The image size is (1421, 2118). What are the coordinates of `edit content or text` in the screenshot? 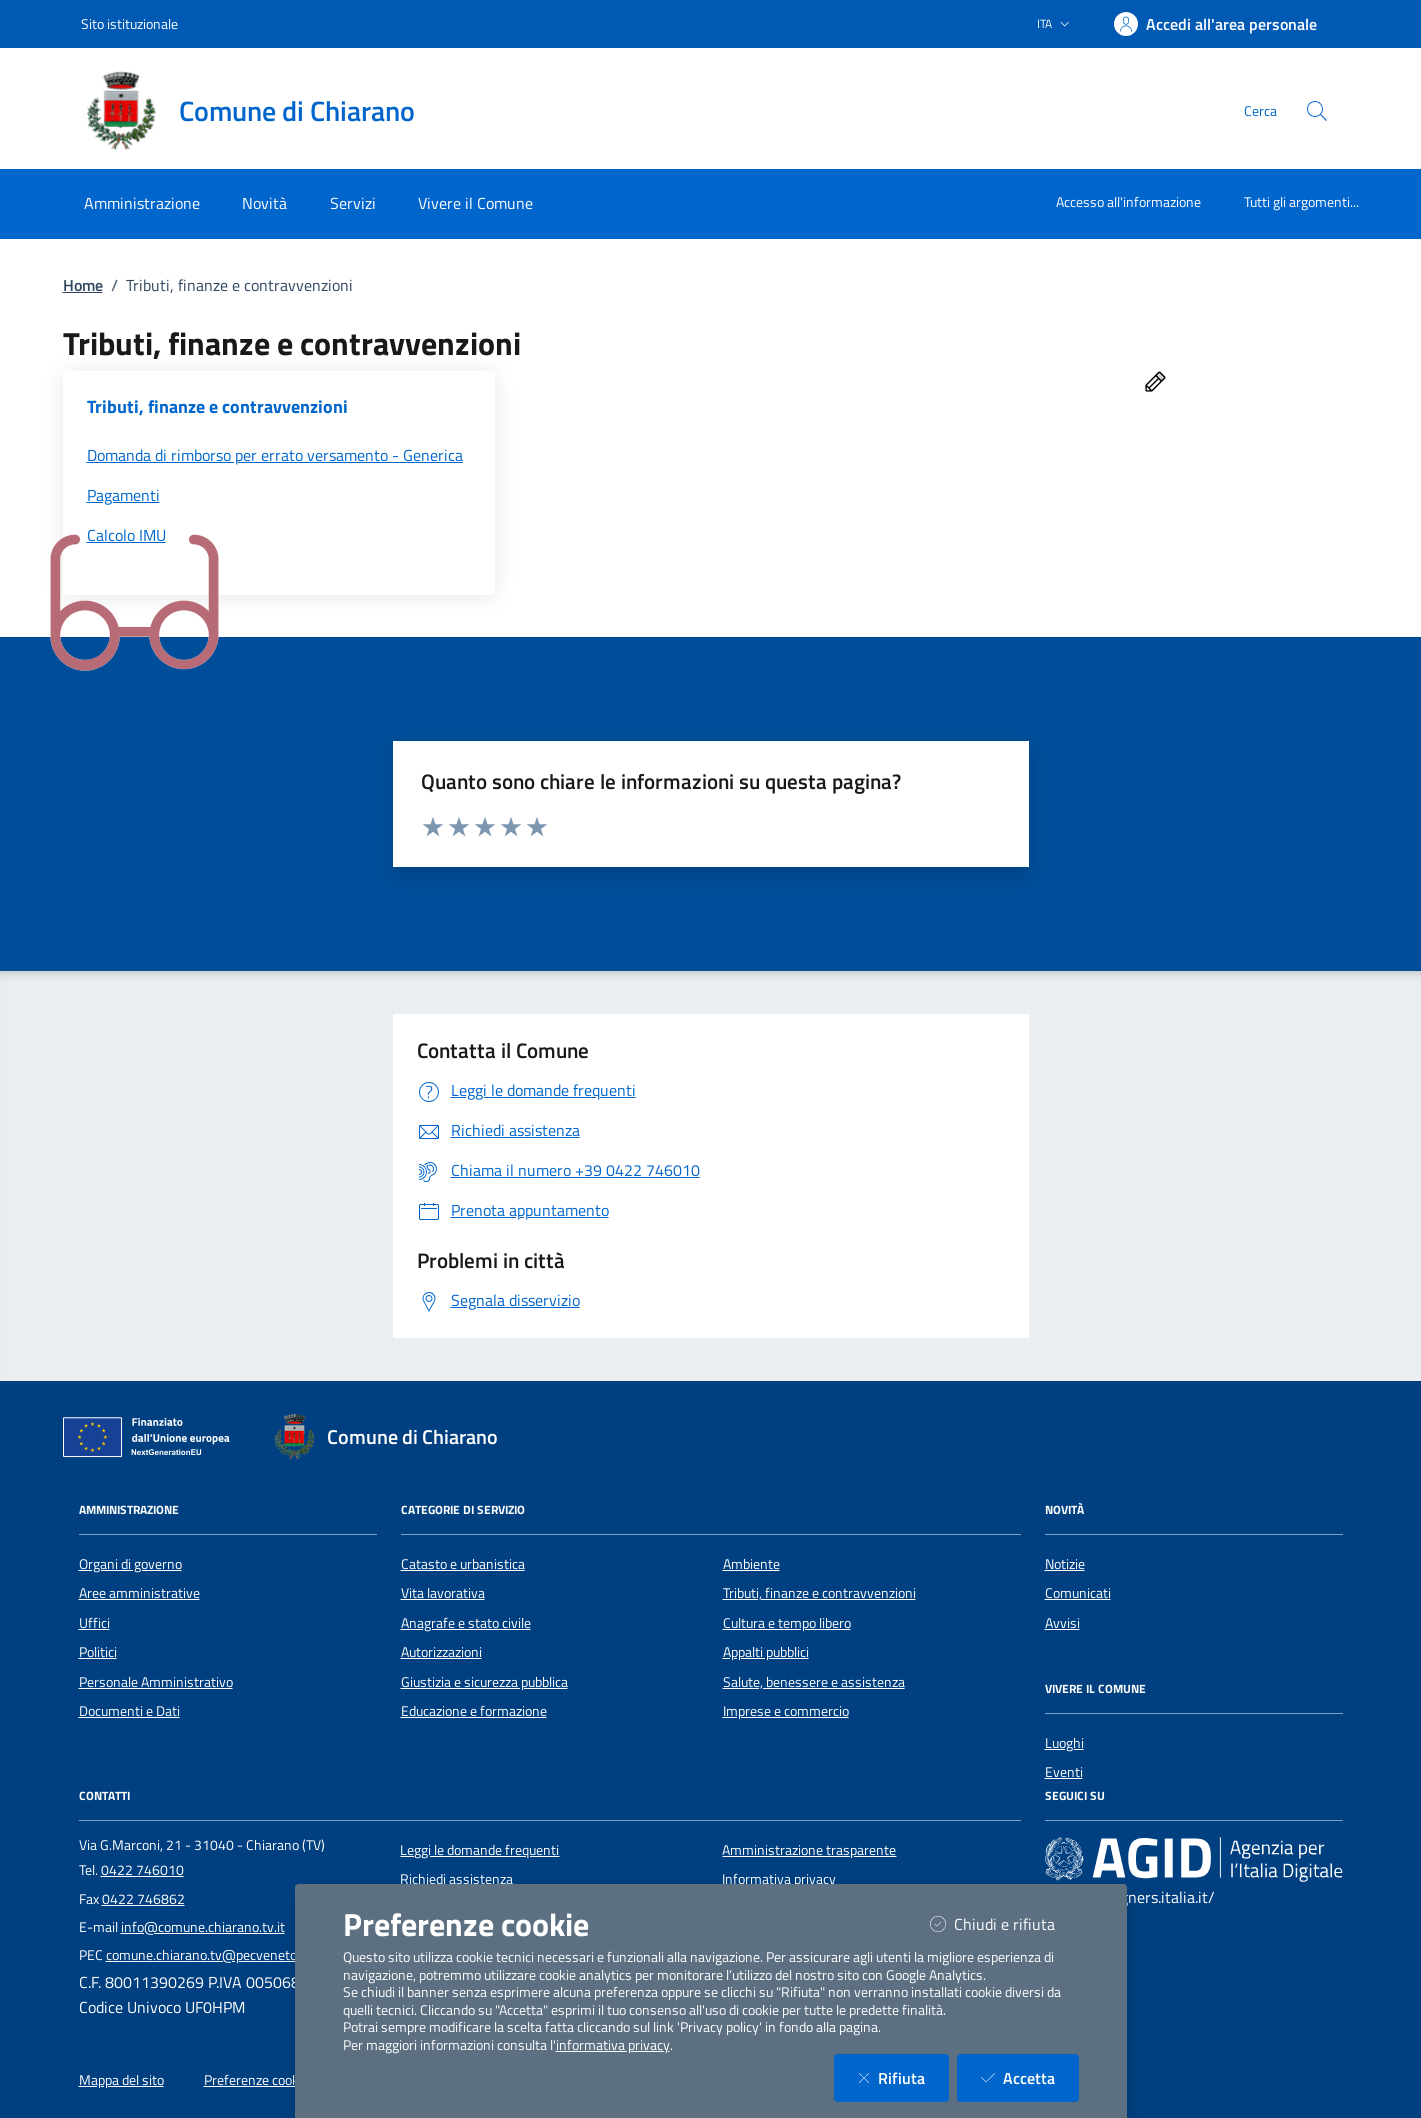 It's located at (1155, 382).